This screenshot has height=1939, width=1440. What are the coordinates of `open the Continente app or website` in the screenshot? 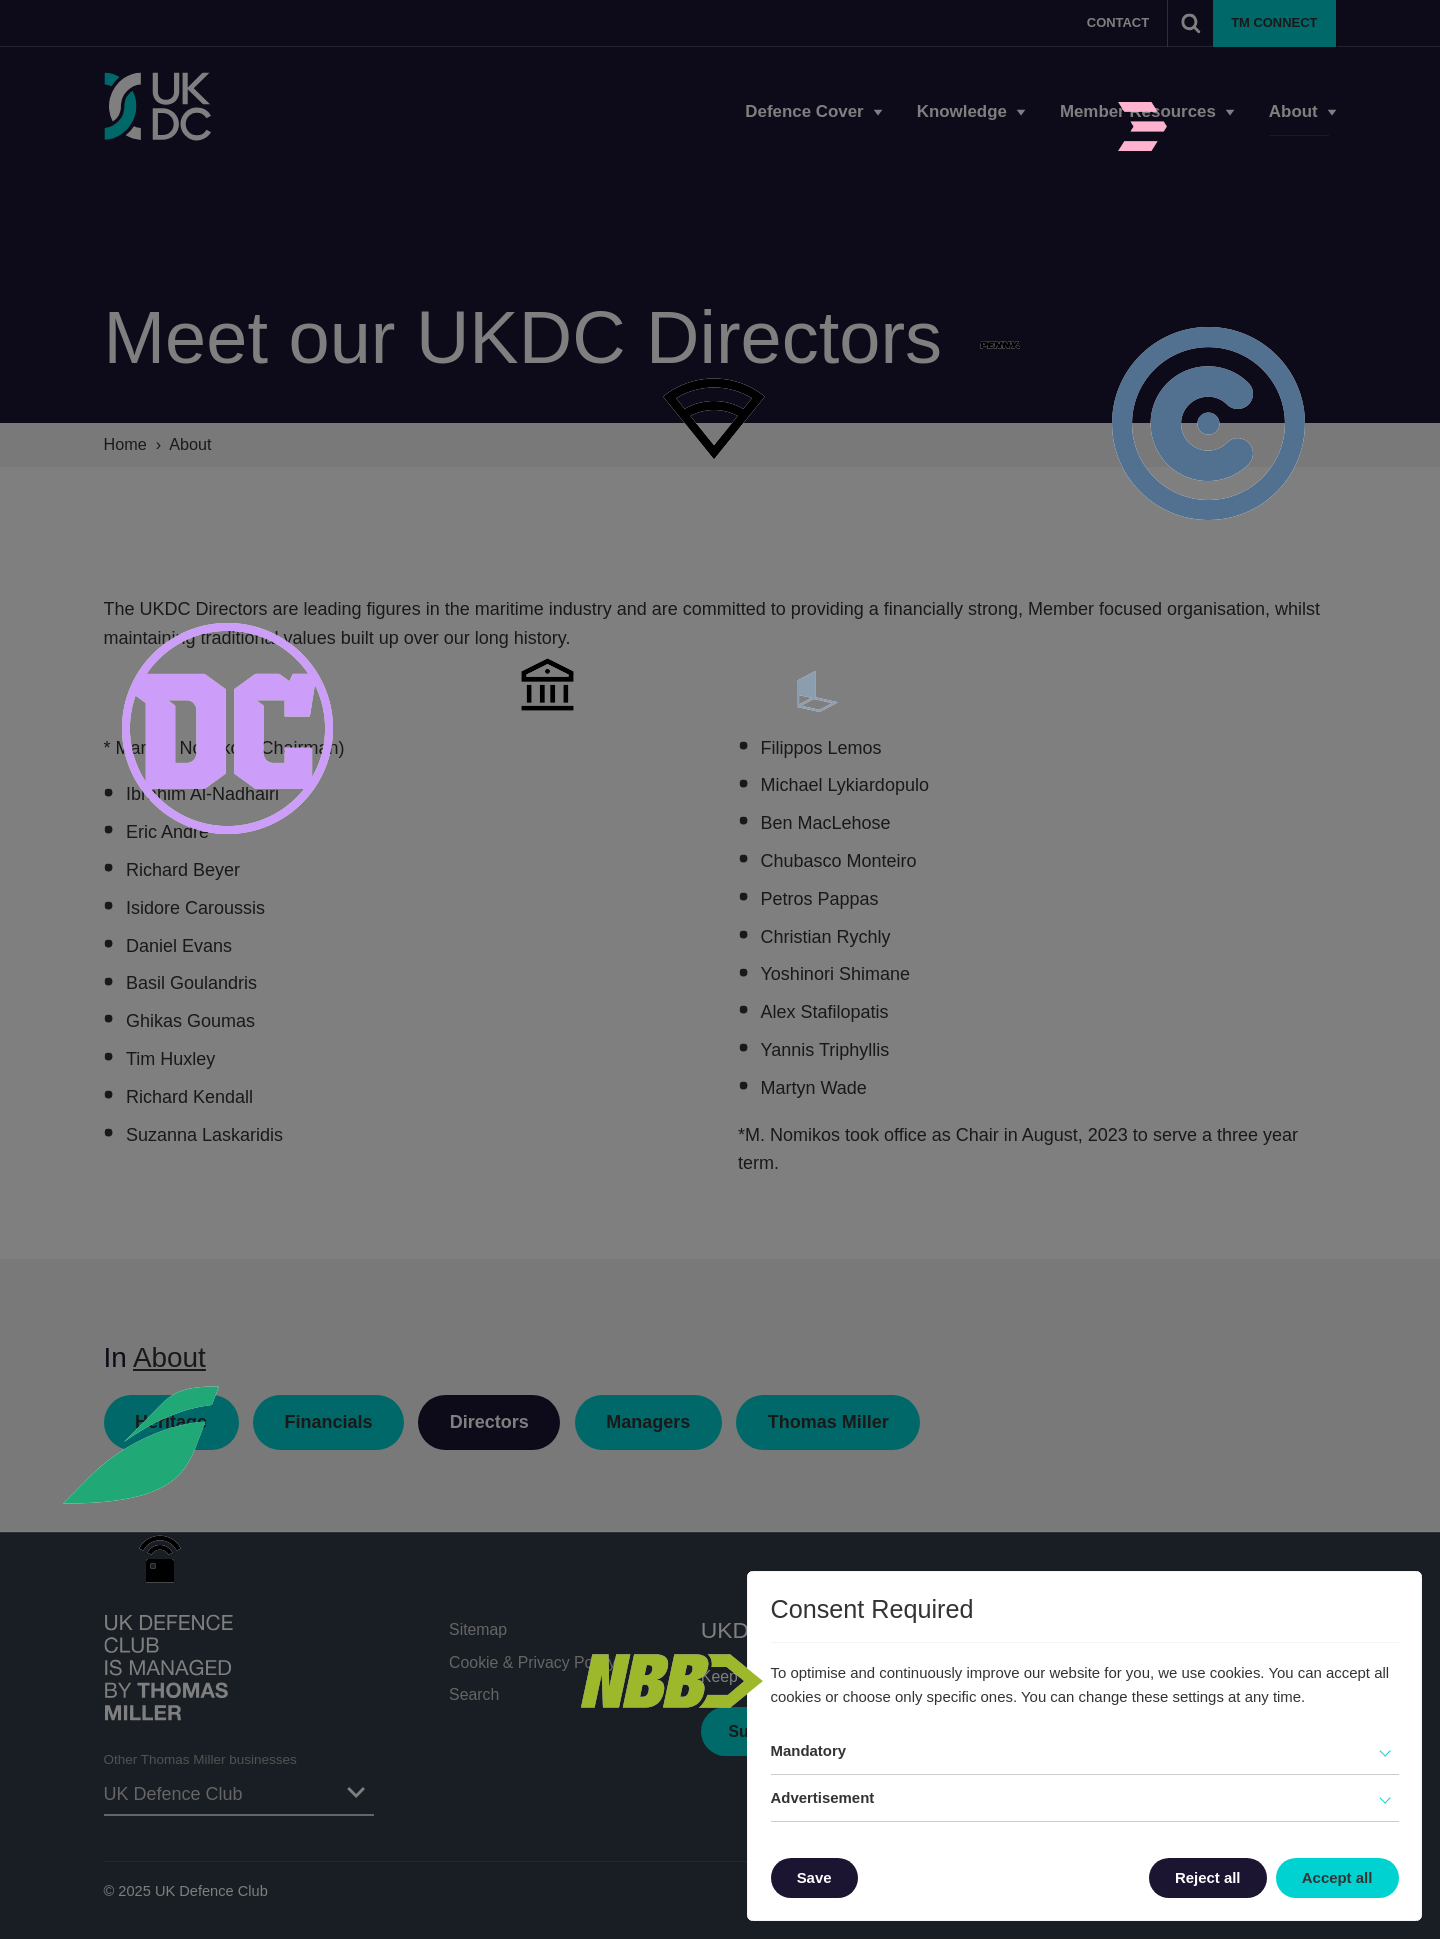 It's located at (1208, 423).